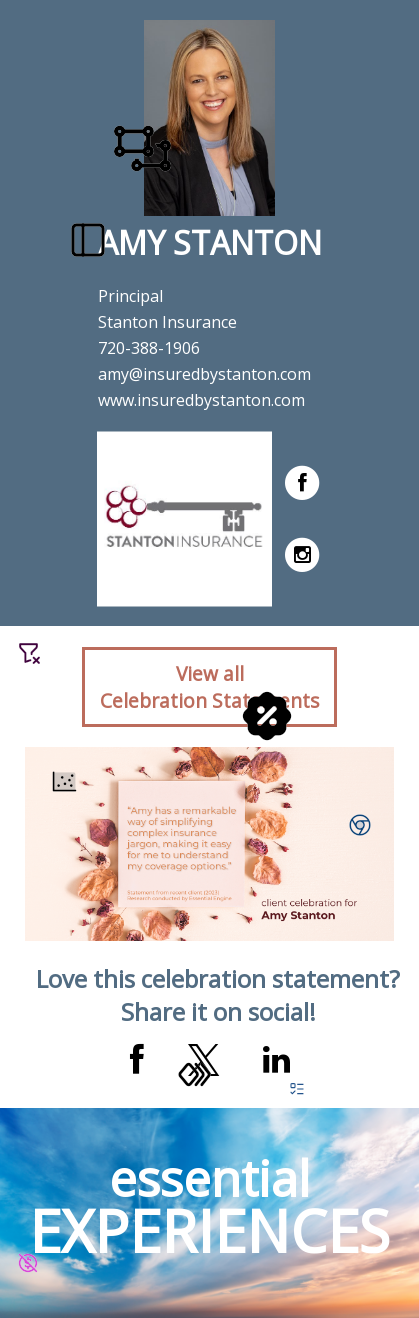 The image size is (419, 1318). Describe the element at coordinates (360, 825) in the screenshot. I see `open google chrome browser` at that location.